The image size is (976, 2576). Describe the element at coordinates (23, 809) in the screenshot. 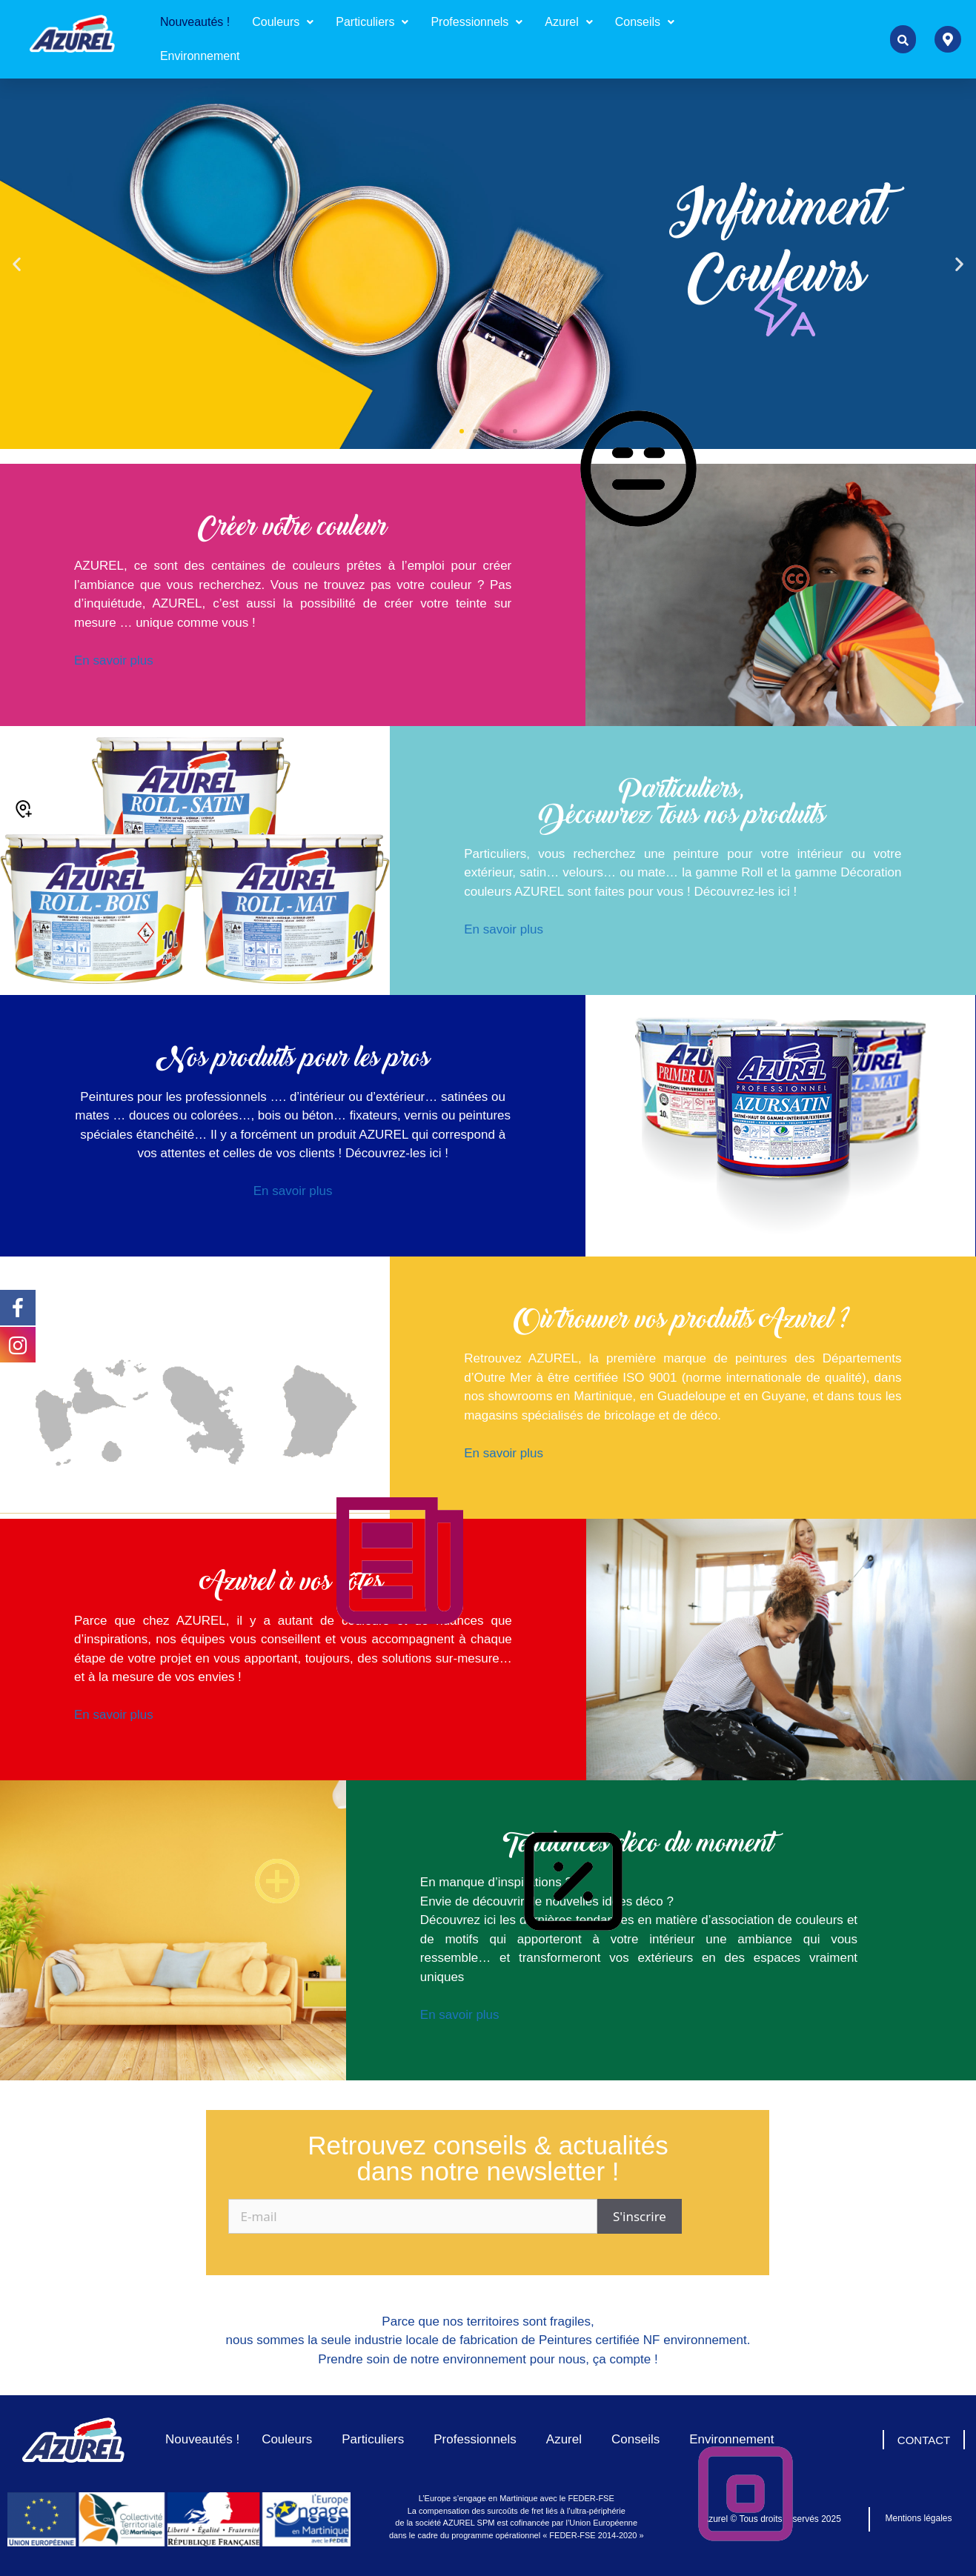

I see `add a new location pin` at that location.